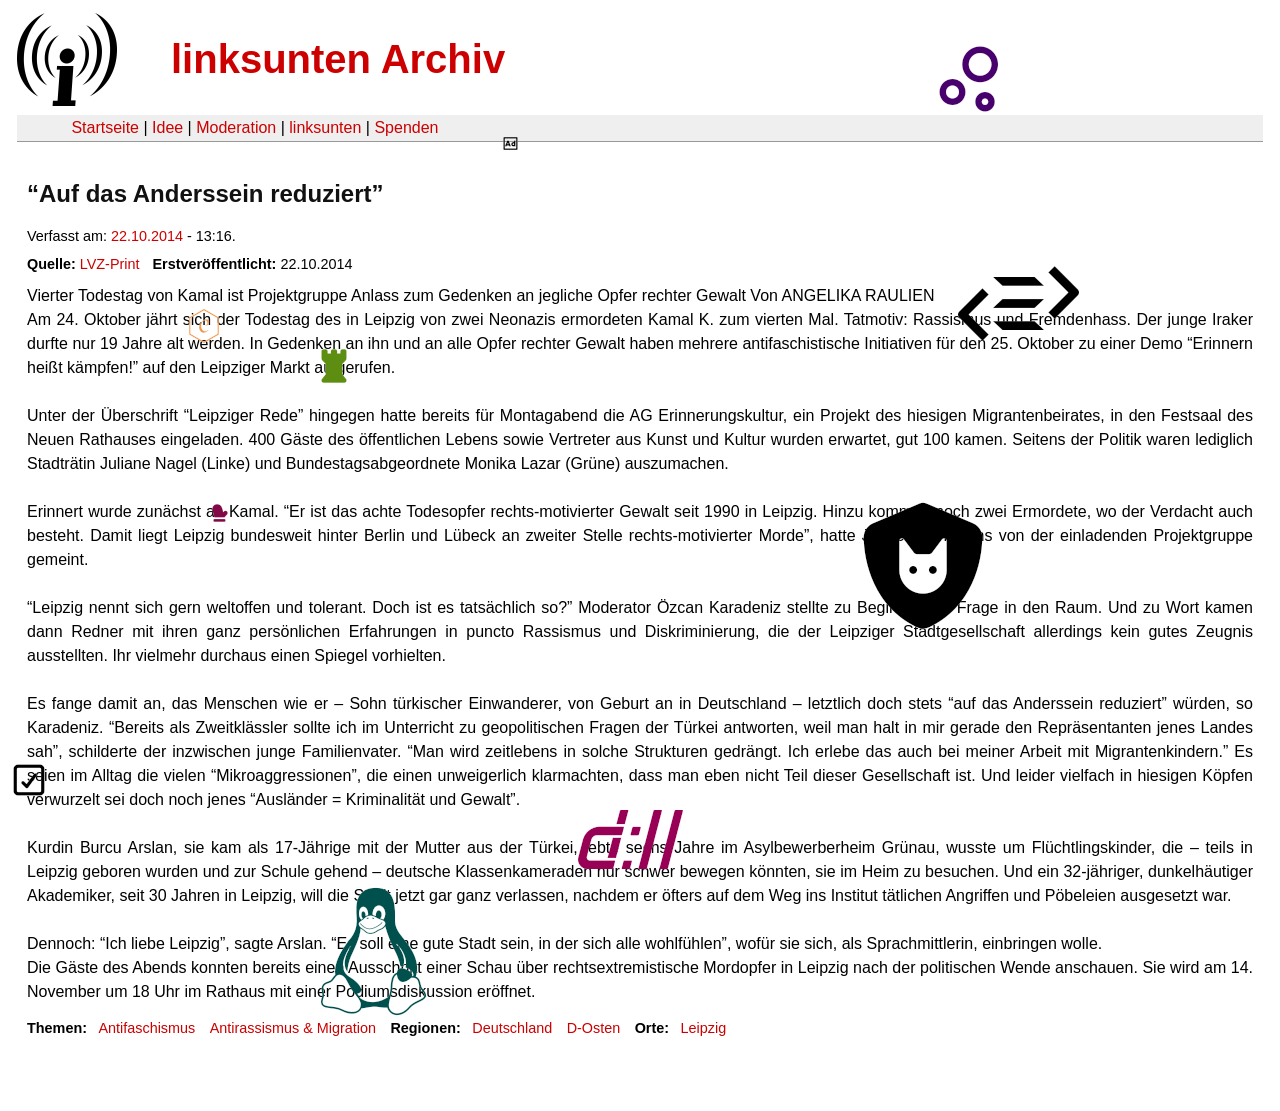 This screenshot has height=1111, width=1280. What do you see at coordinates (630, 839) in the screenshot?
I see `cmplid brand logo` at bounding box center [630, 839].